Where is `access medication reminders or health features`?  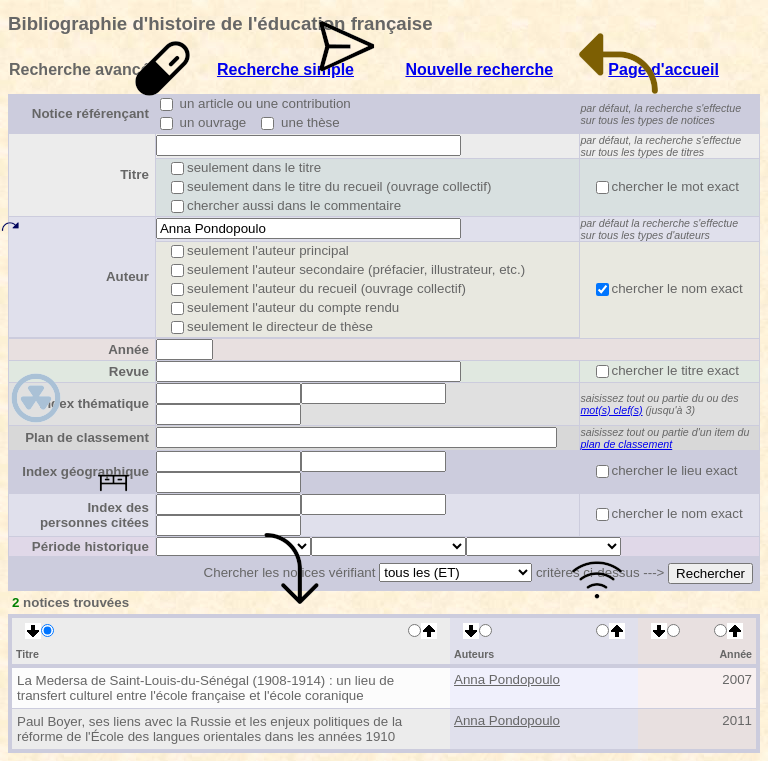
access medication reminders or health features is located at coordinates (162, 68).